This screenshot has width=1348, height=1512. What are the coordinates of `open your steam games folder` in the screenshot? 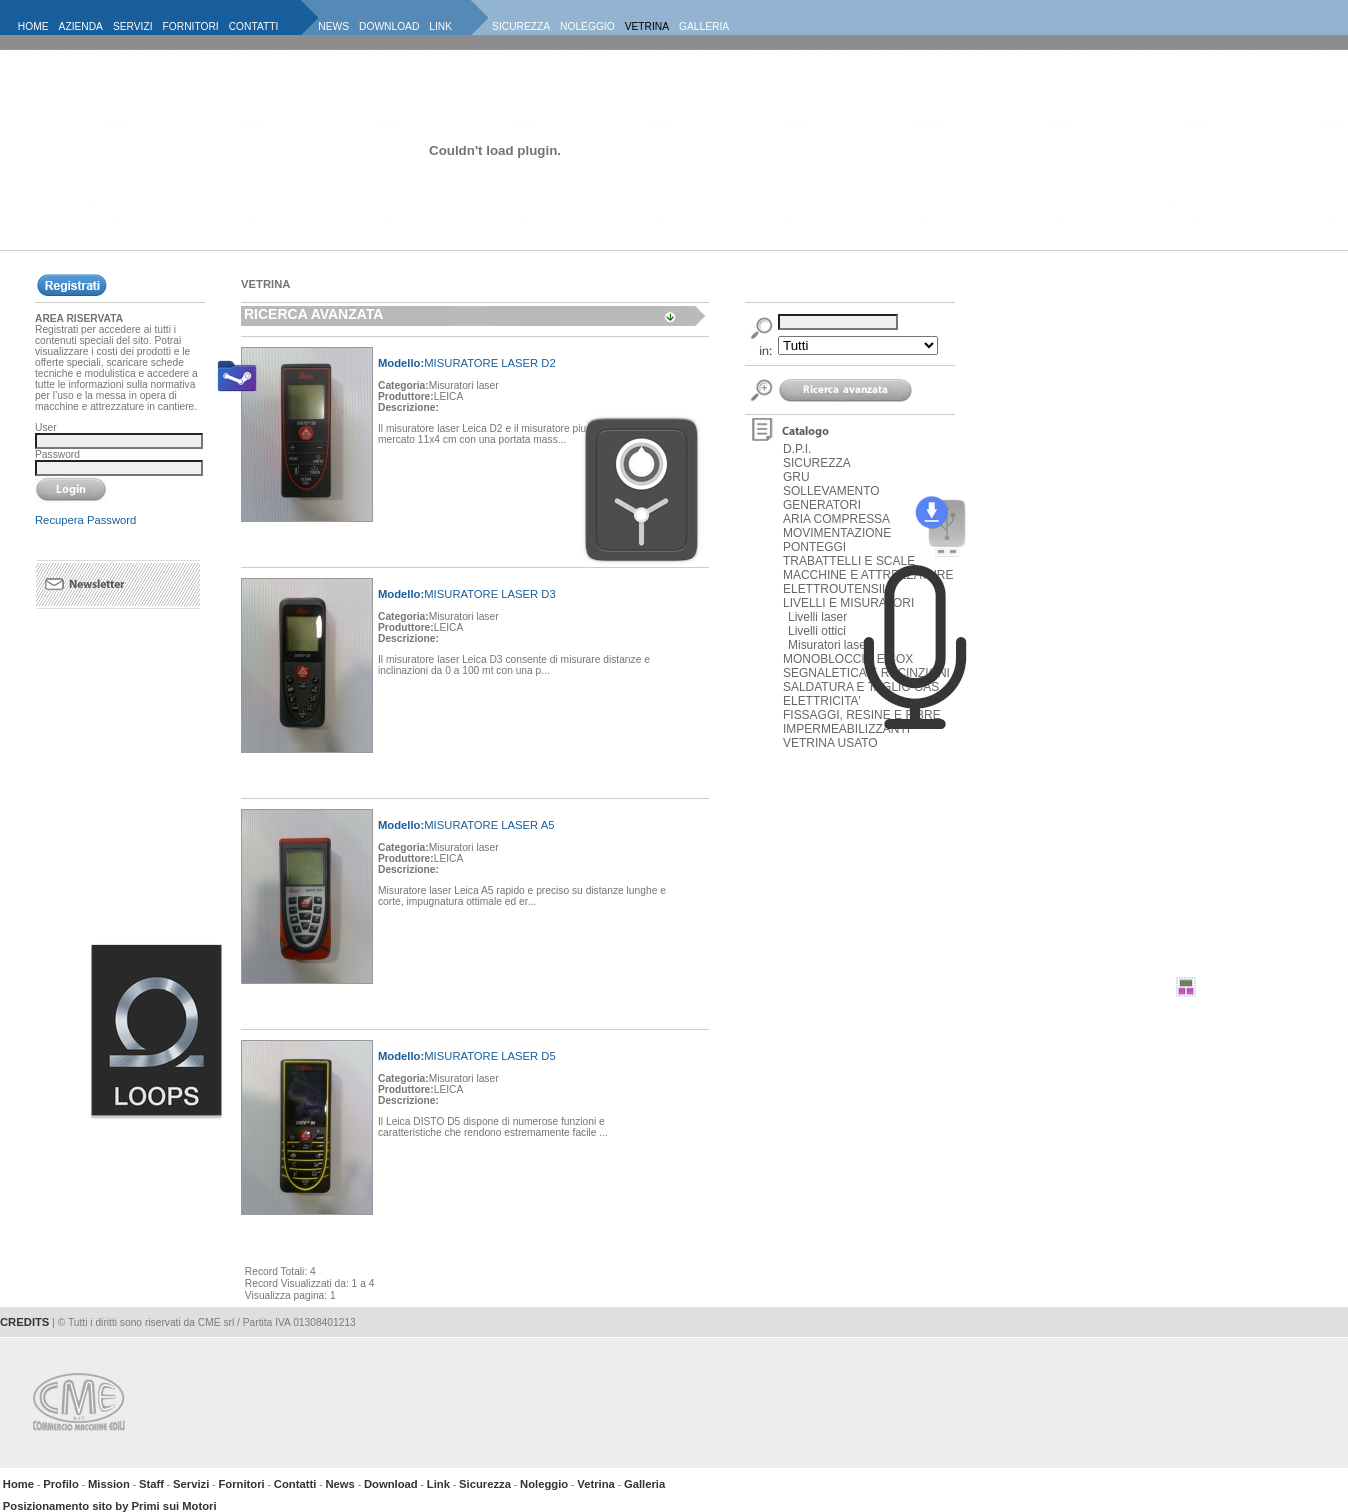 It's located at (237, 377).